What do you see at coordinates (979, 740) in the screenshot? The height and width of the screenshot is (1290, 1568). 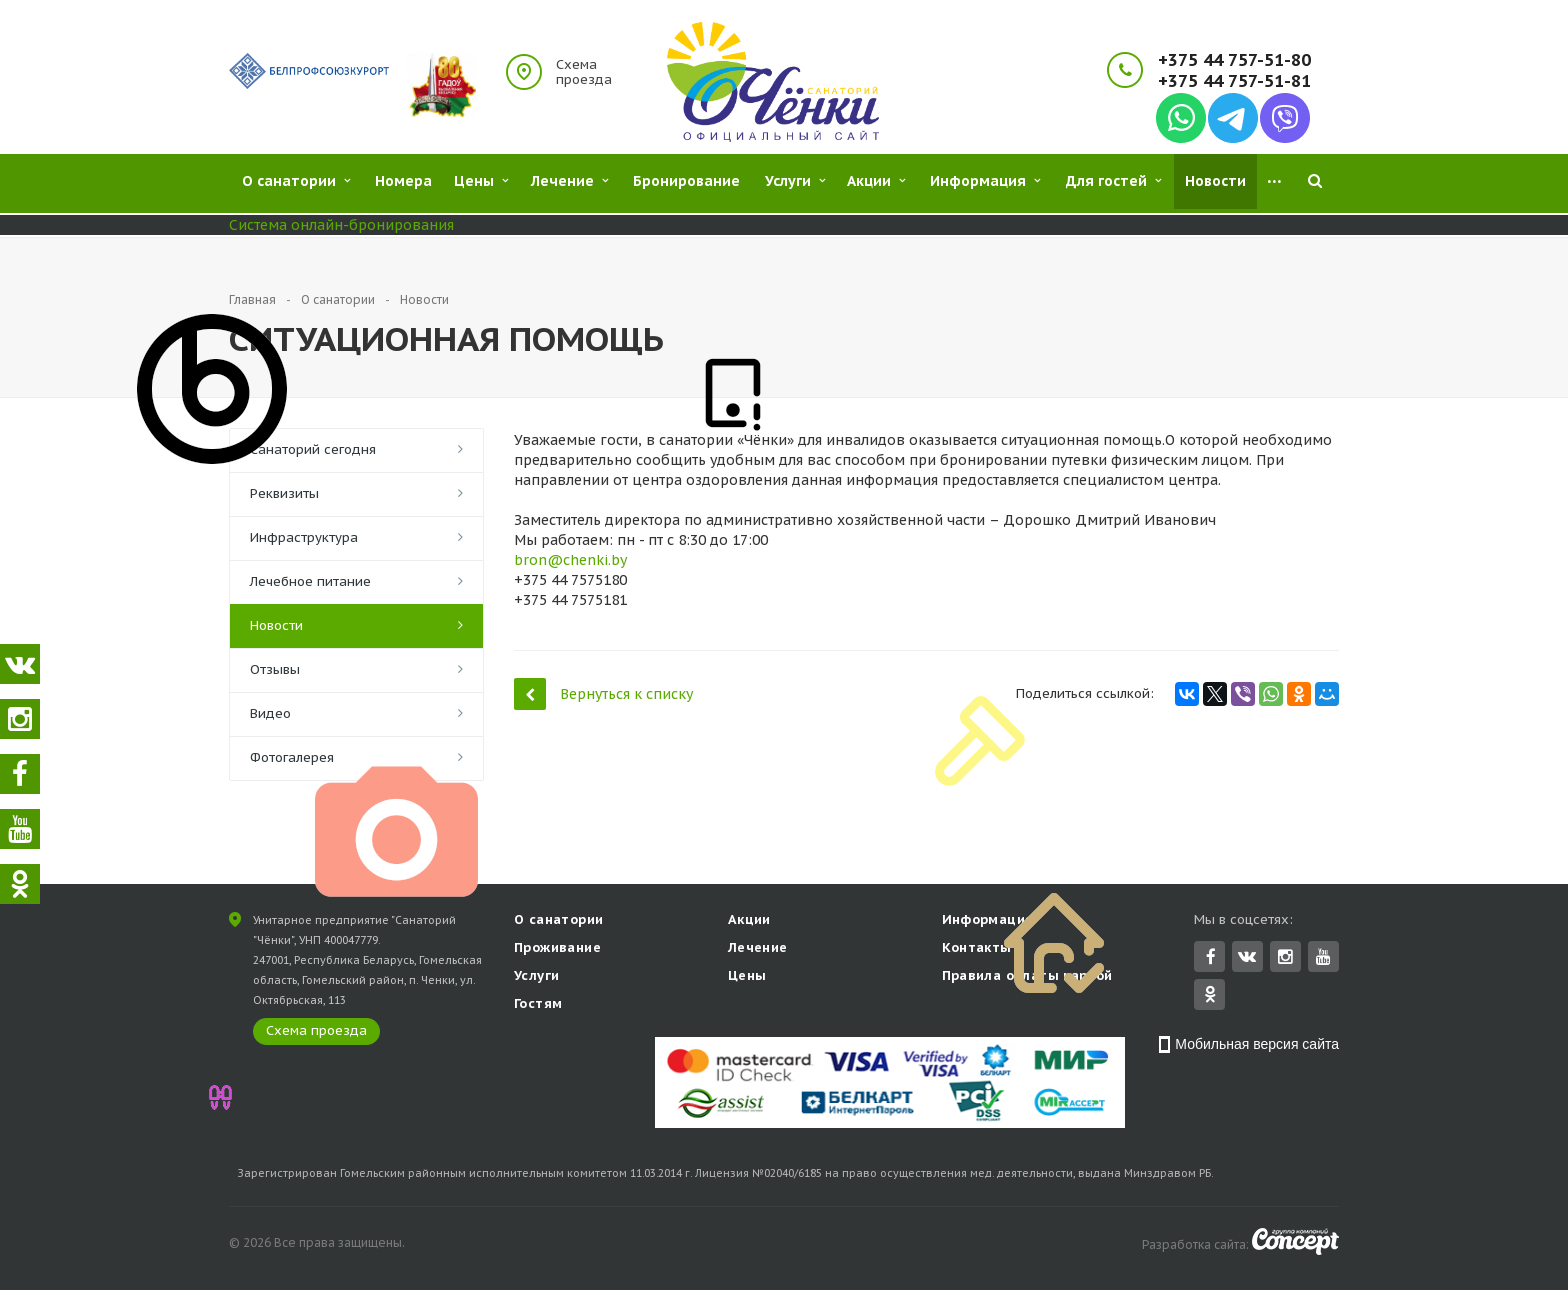 I see `access tools or settings` at bounding box center [979, 740].